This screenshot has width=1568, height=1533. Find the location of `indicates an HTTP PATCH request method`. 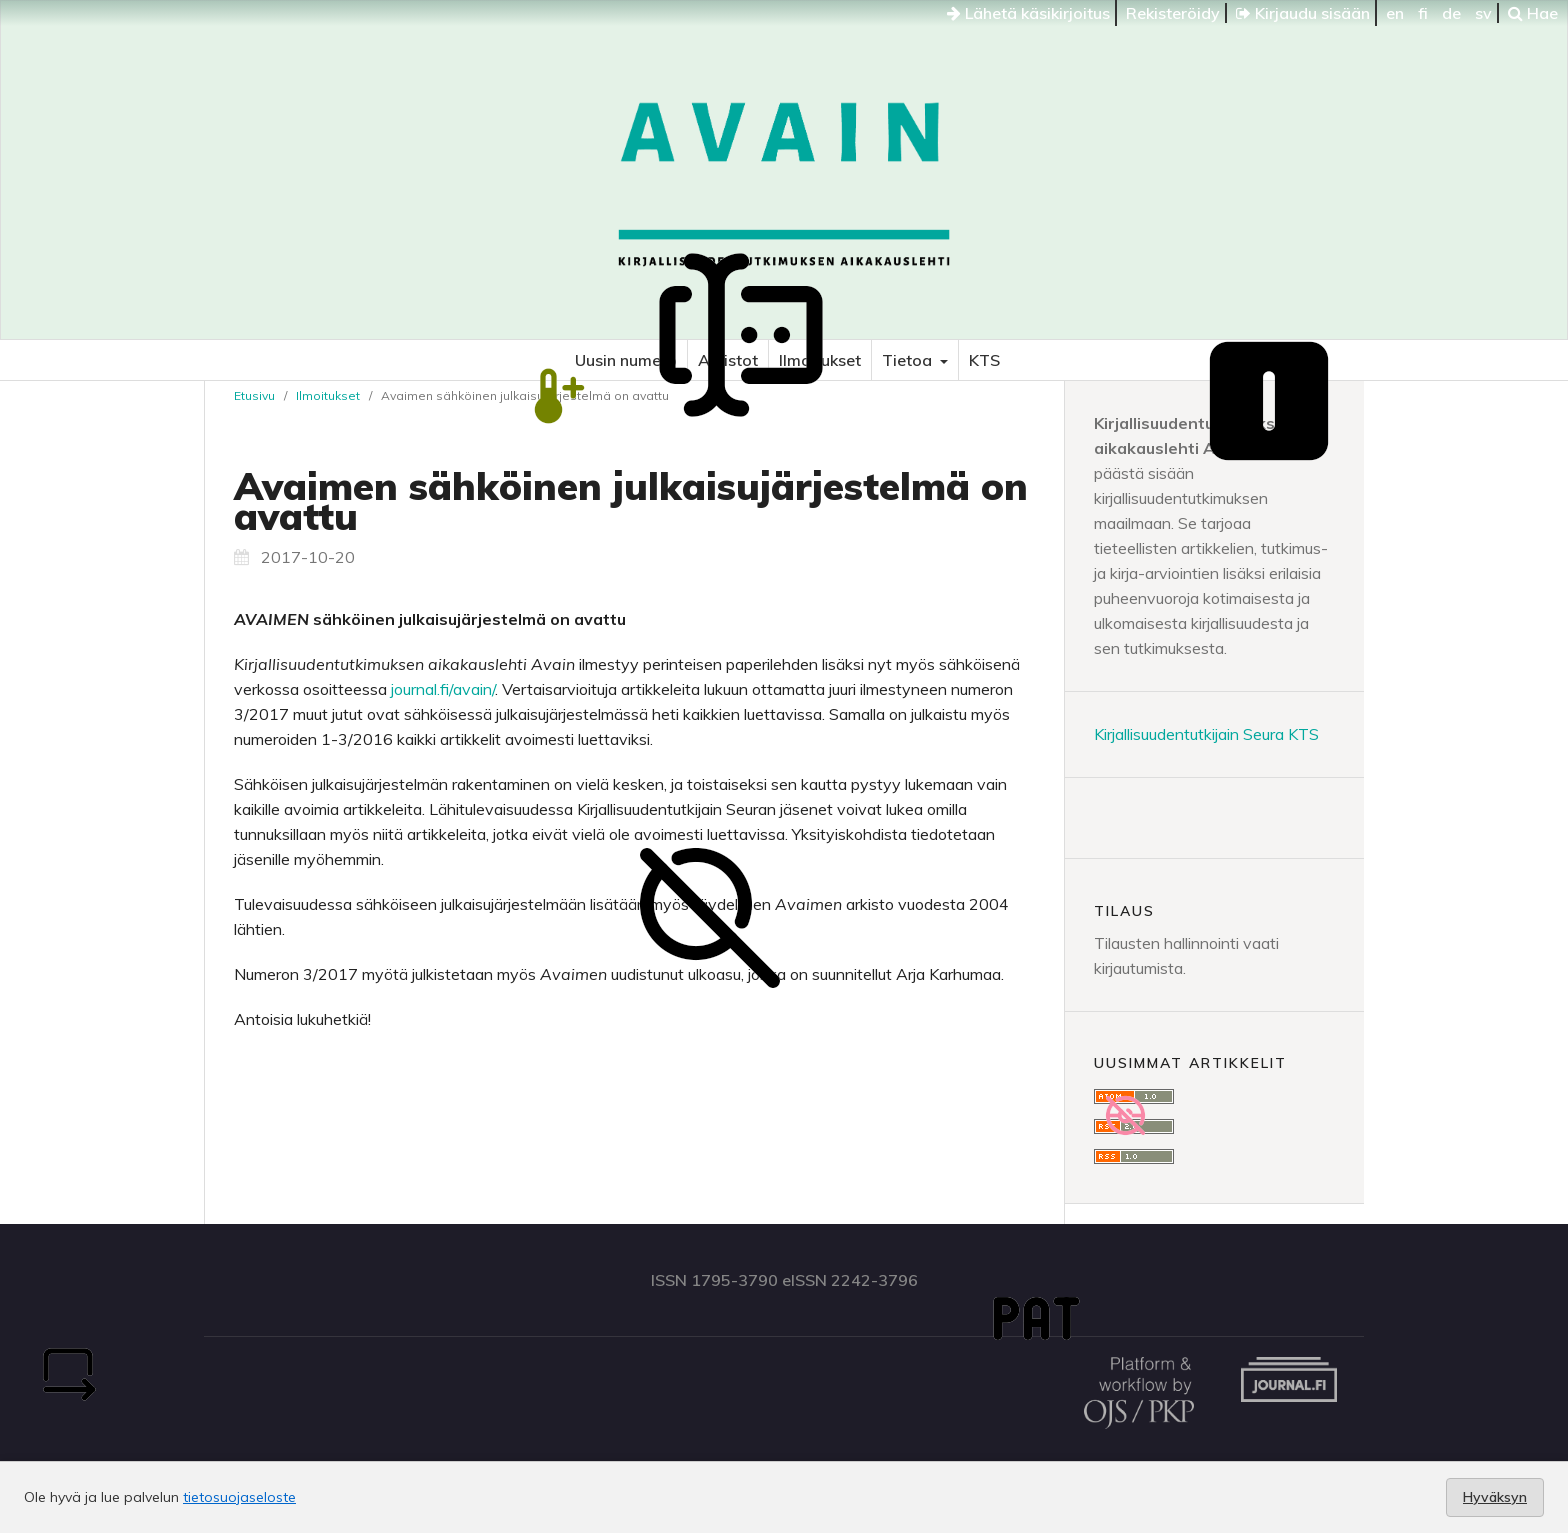

indicates an HTTP PATCH request method is located at coordinates (1036, 1318).